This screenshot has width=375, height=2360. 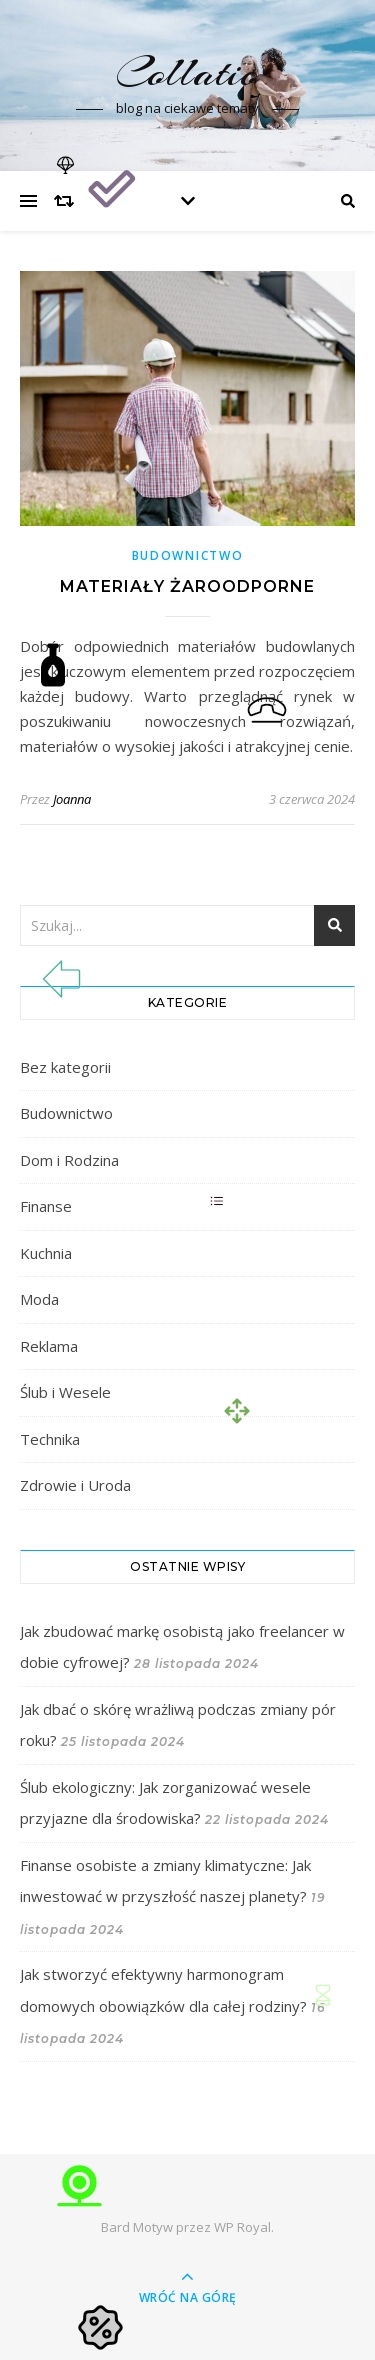 I want to click on indicates liquid medication or dosage, so click(x=53, y=665).